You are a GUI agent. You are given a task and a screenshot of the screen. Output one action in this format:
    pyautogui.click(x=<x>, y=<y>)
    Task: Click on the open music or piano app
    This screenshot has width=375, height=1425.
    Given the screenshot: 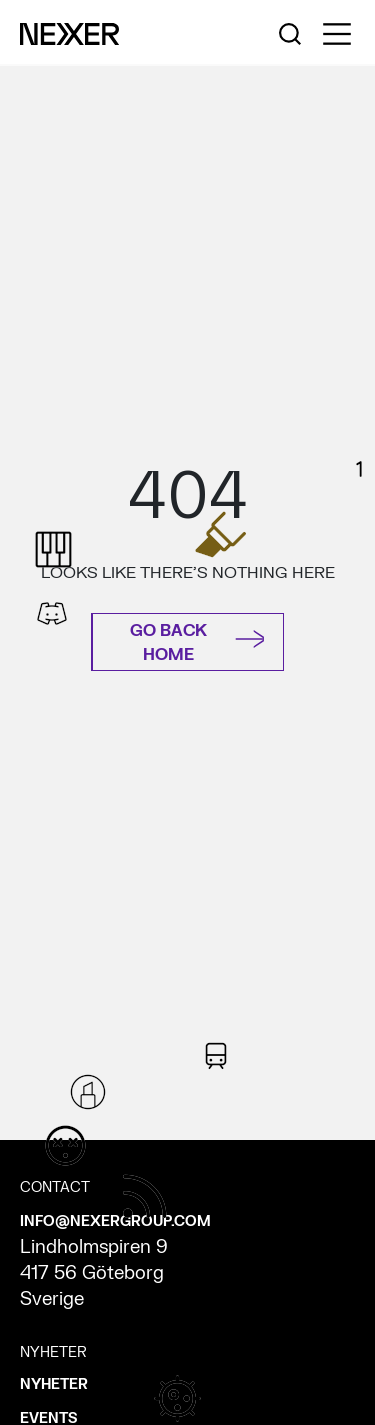 What is the action you would take?
    pyautogui.click(x=53, y=549)
    